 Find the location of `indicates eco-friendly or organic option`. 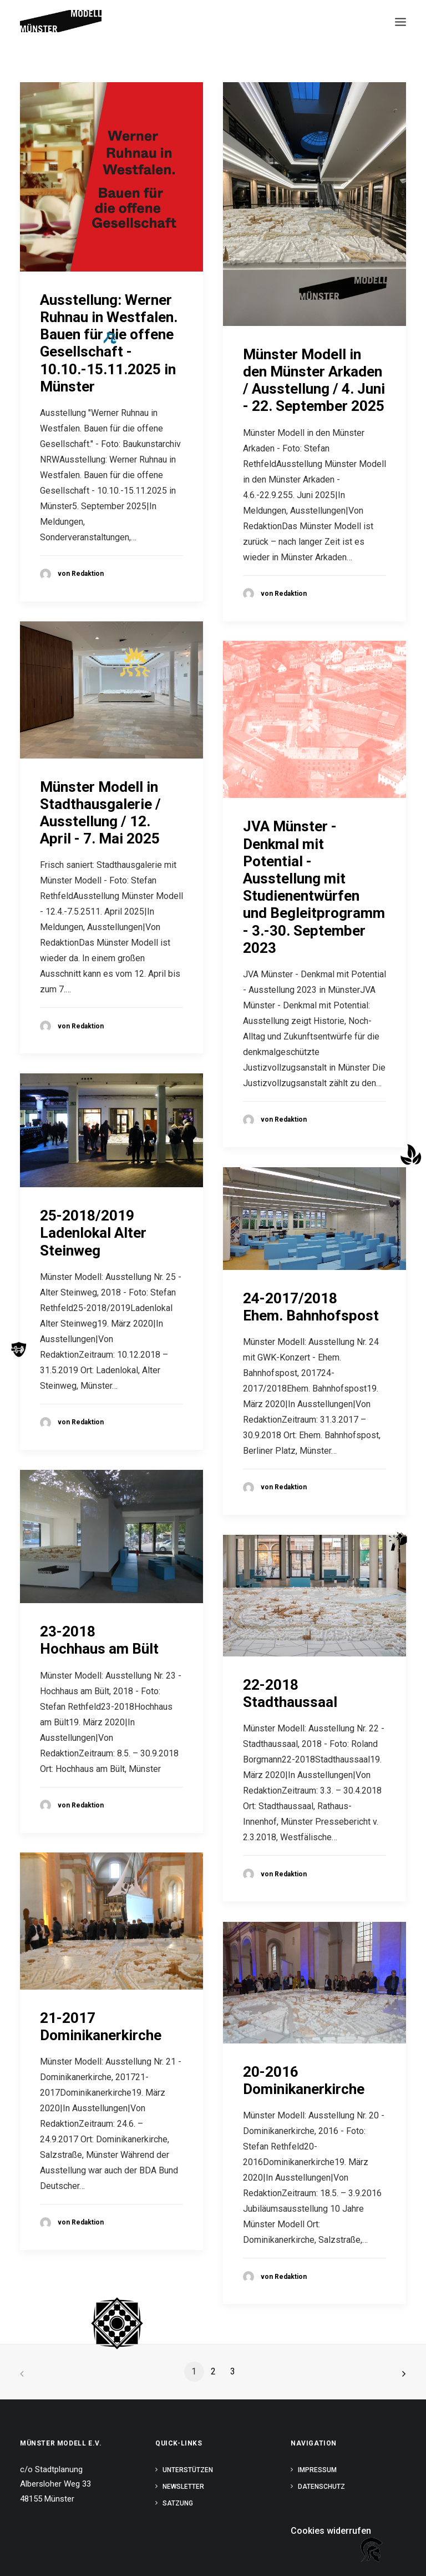

indicates eco-friendly or organic option is located at coordinates (411, 1154).